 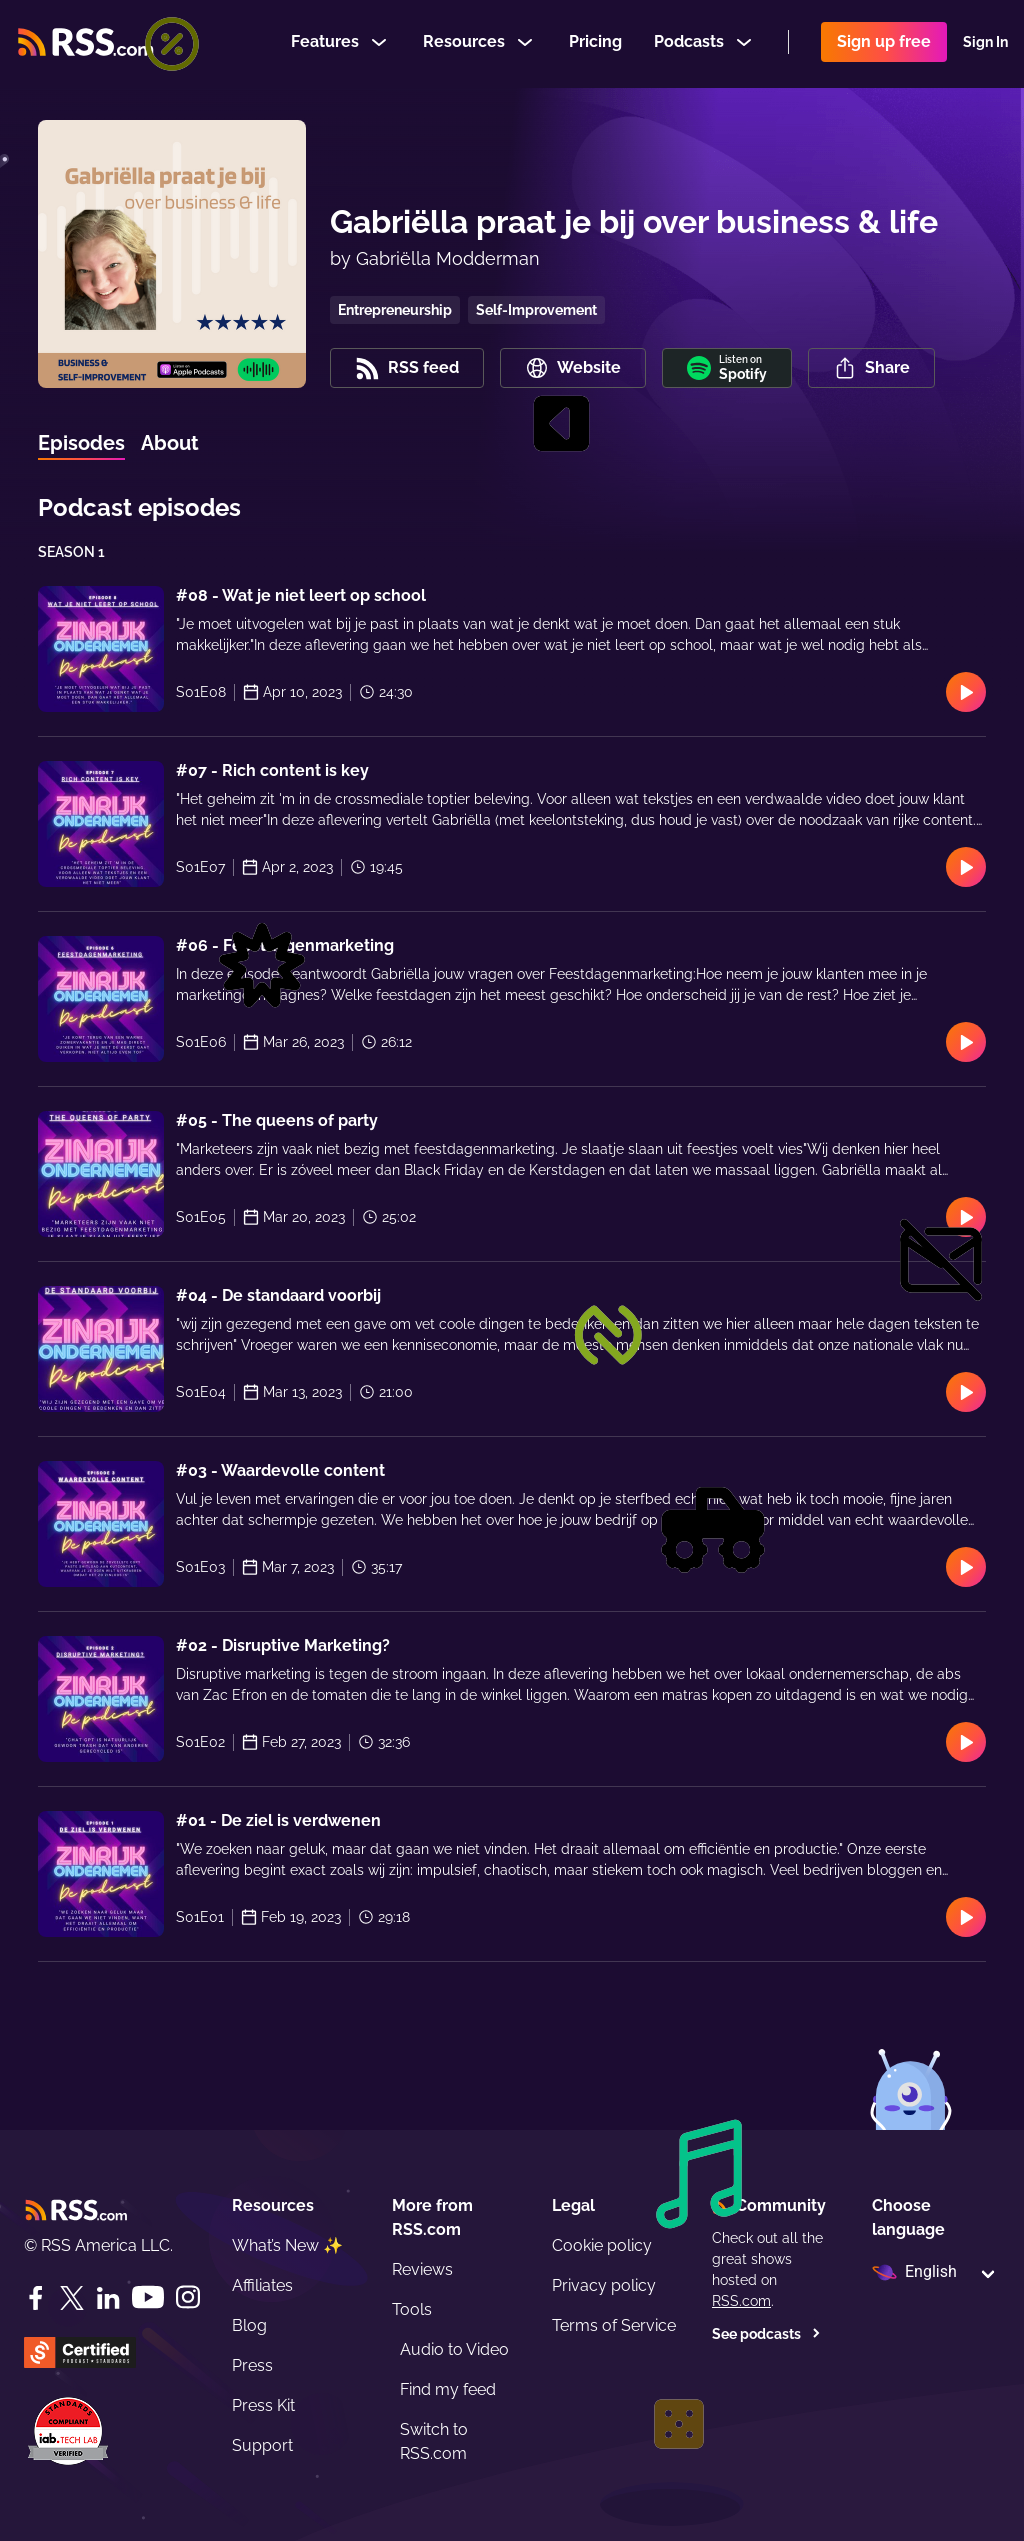 I want to click on email notifications disabled, so click(x=941, y=1260).